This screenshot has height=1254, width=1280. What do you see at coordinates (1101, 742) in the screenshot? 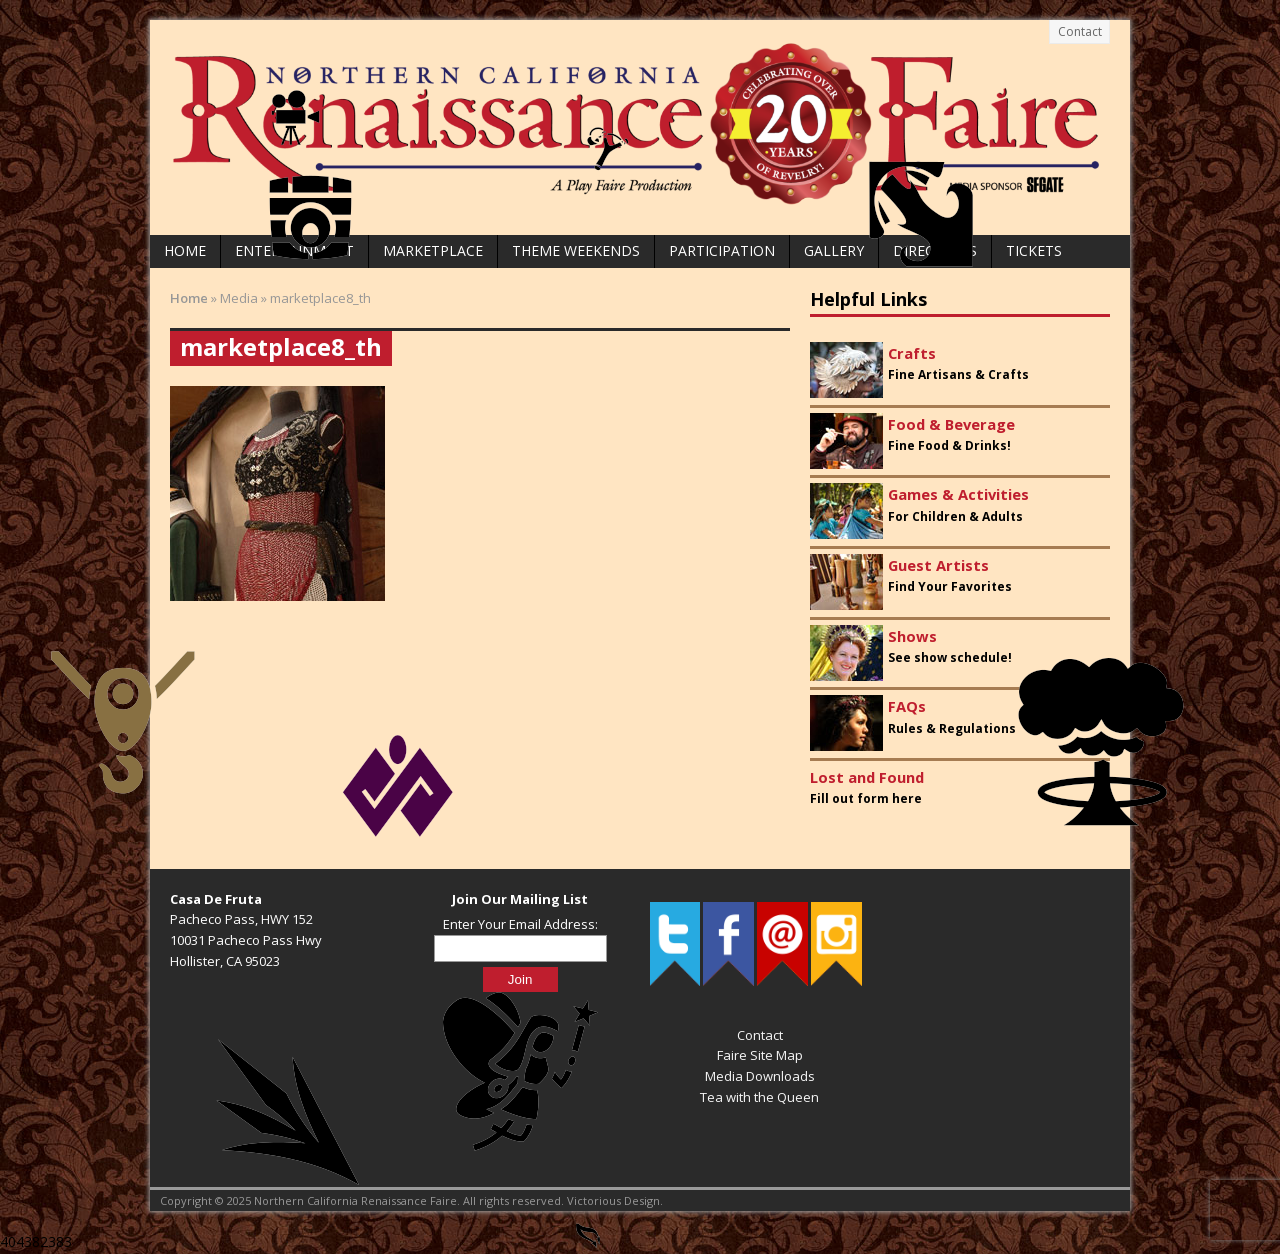
I see `indicates explosion or blast event in game` at bounding box center [1101, 742].